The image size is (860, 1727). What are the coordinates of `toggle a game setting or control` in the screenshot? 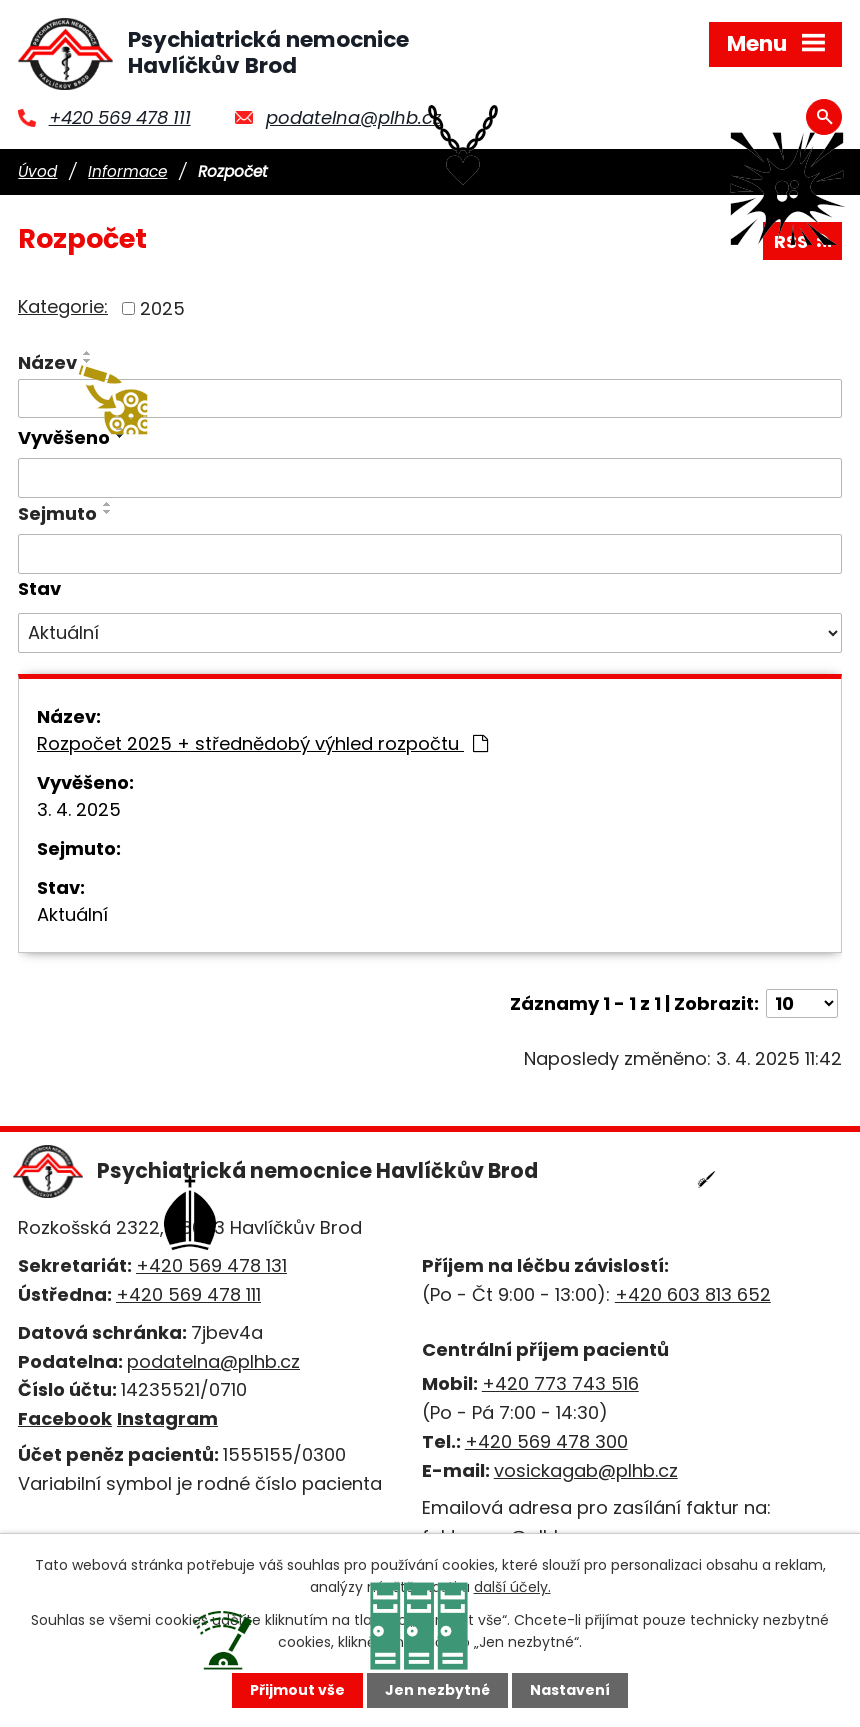 It's located at (223, 1639).